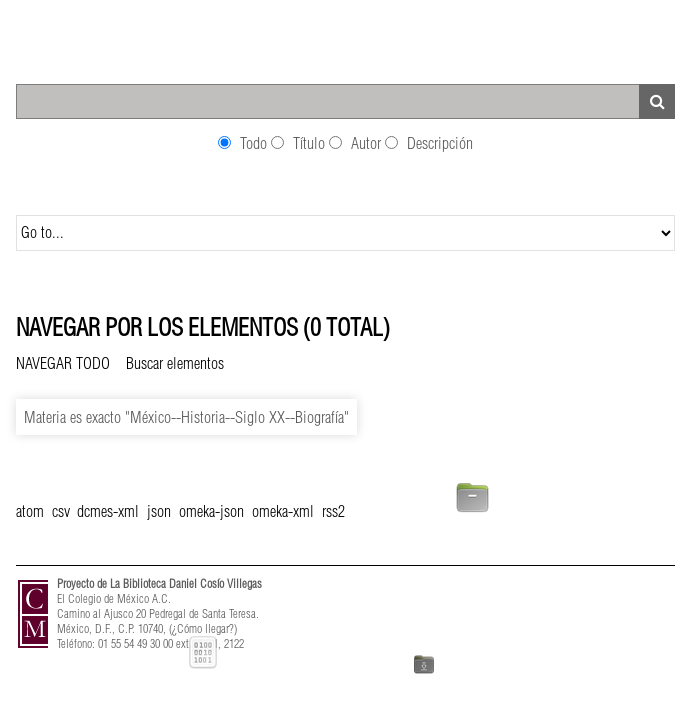 Image resolution: width=691 pixels, height=720 pixels. I want to click on open downloads folder, so click(424, 664).